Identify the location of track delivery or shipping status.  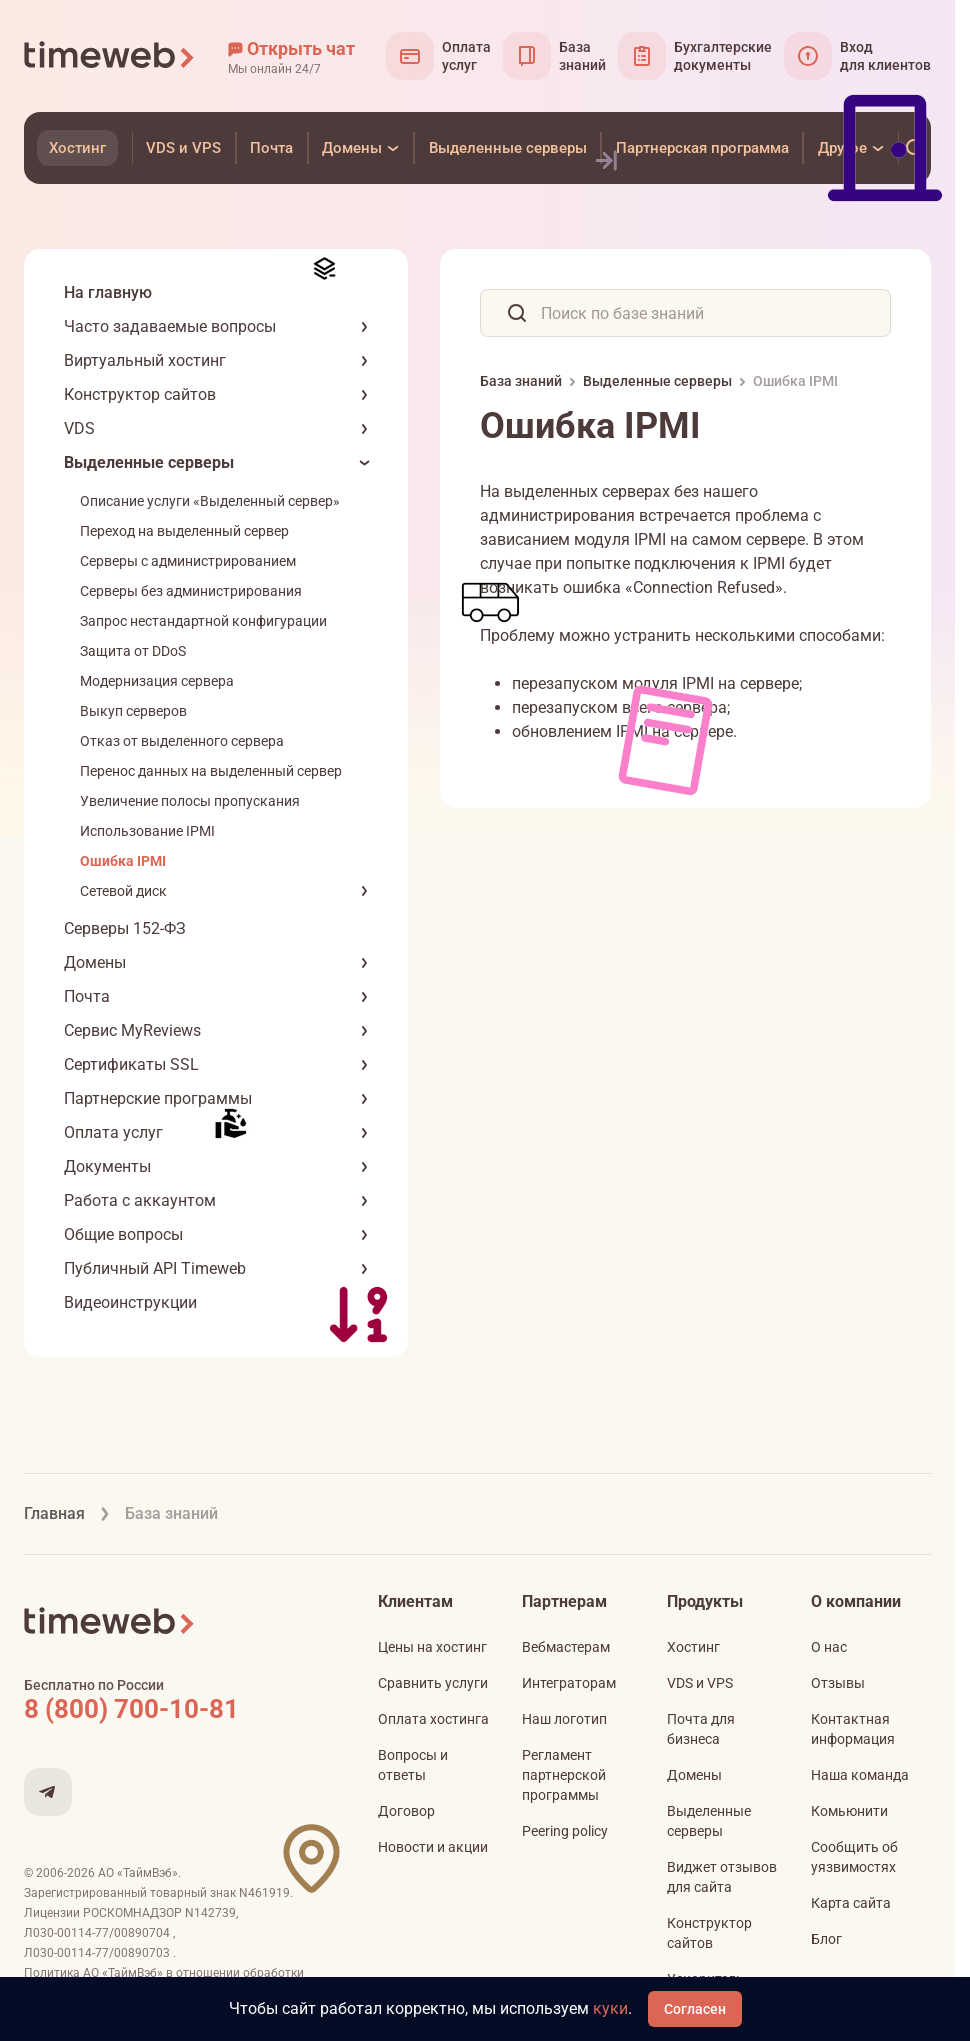
(488, 601).